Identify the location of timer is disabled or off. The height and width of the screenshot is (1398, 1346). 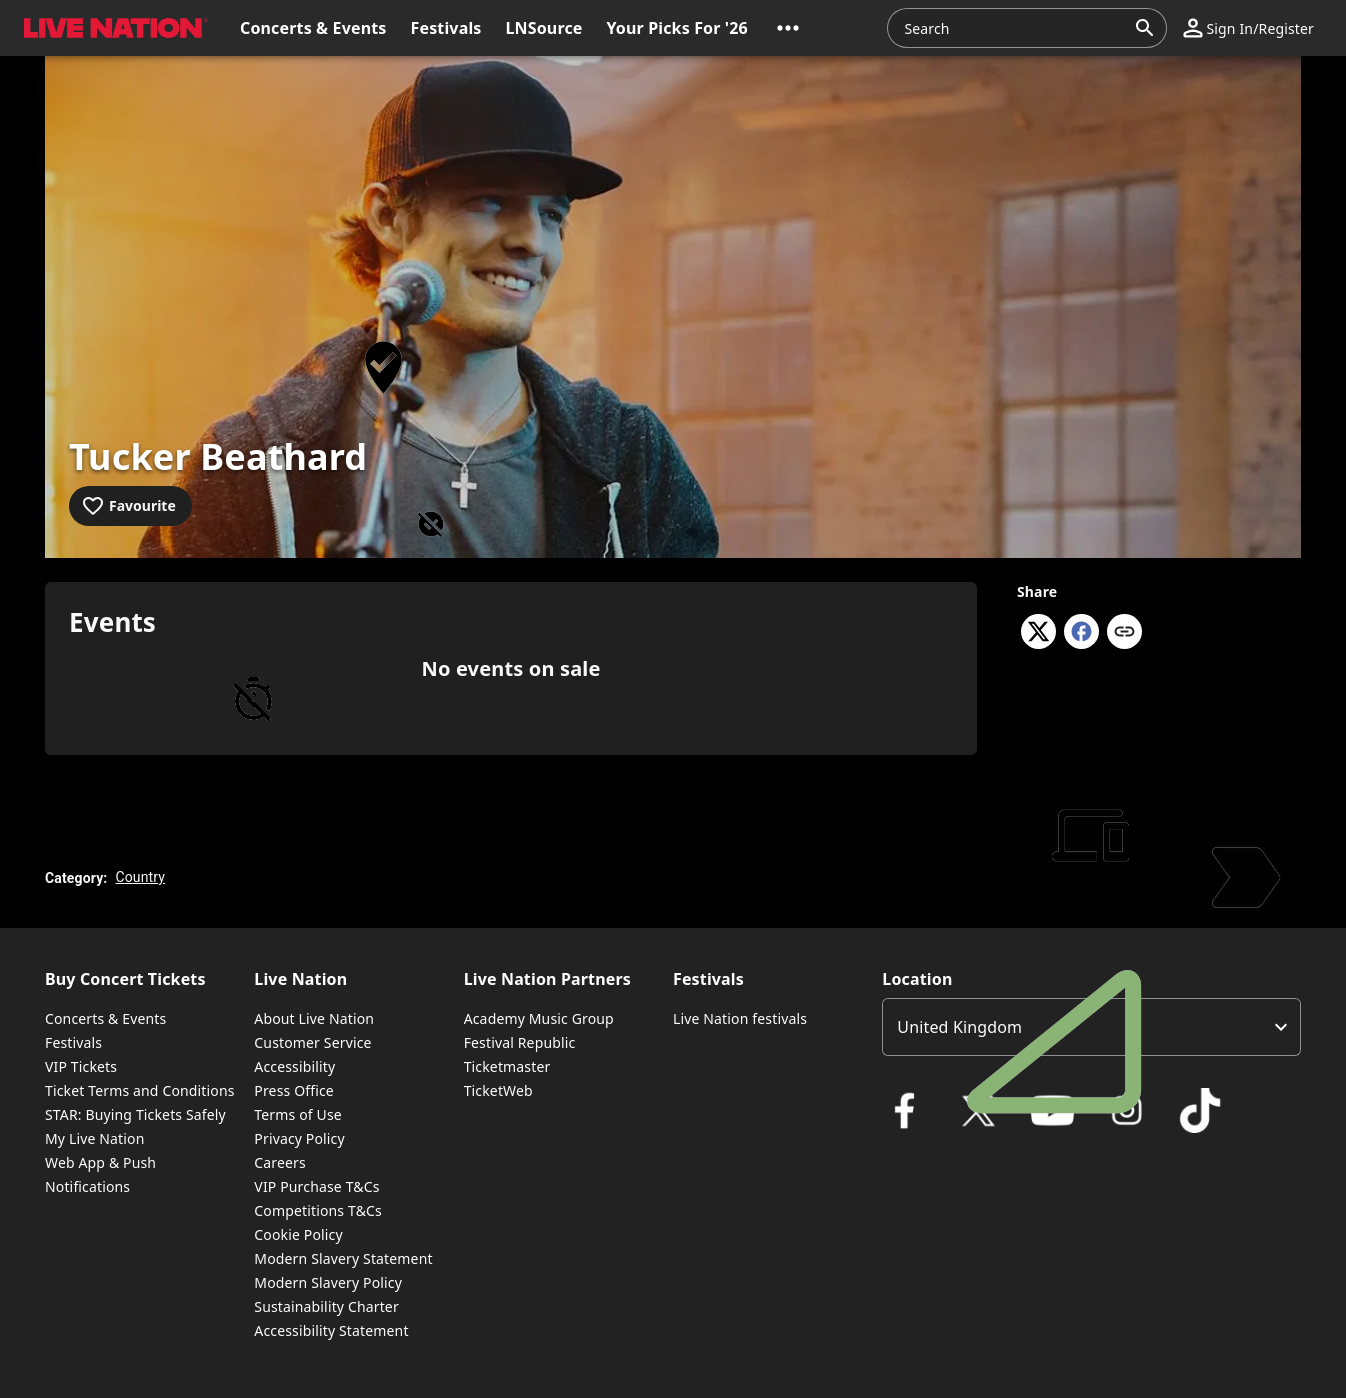
(253, 699).